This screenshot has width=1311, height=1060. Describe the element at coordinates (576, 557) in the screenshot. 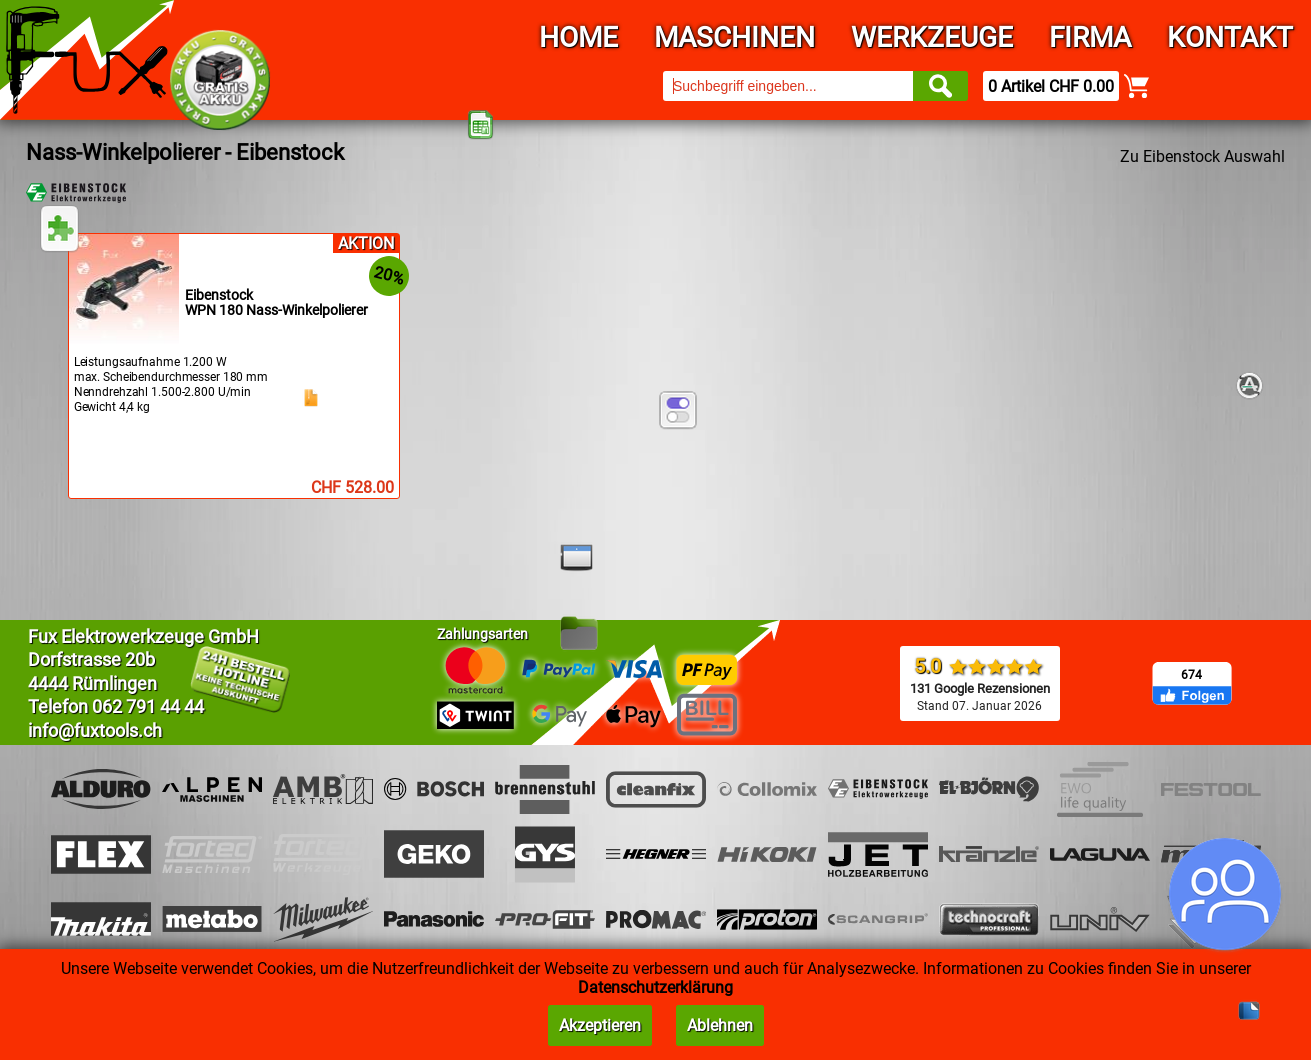

I see `open adobe xd application` at that location.